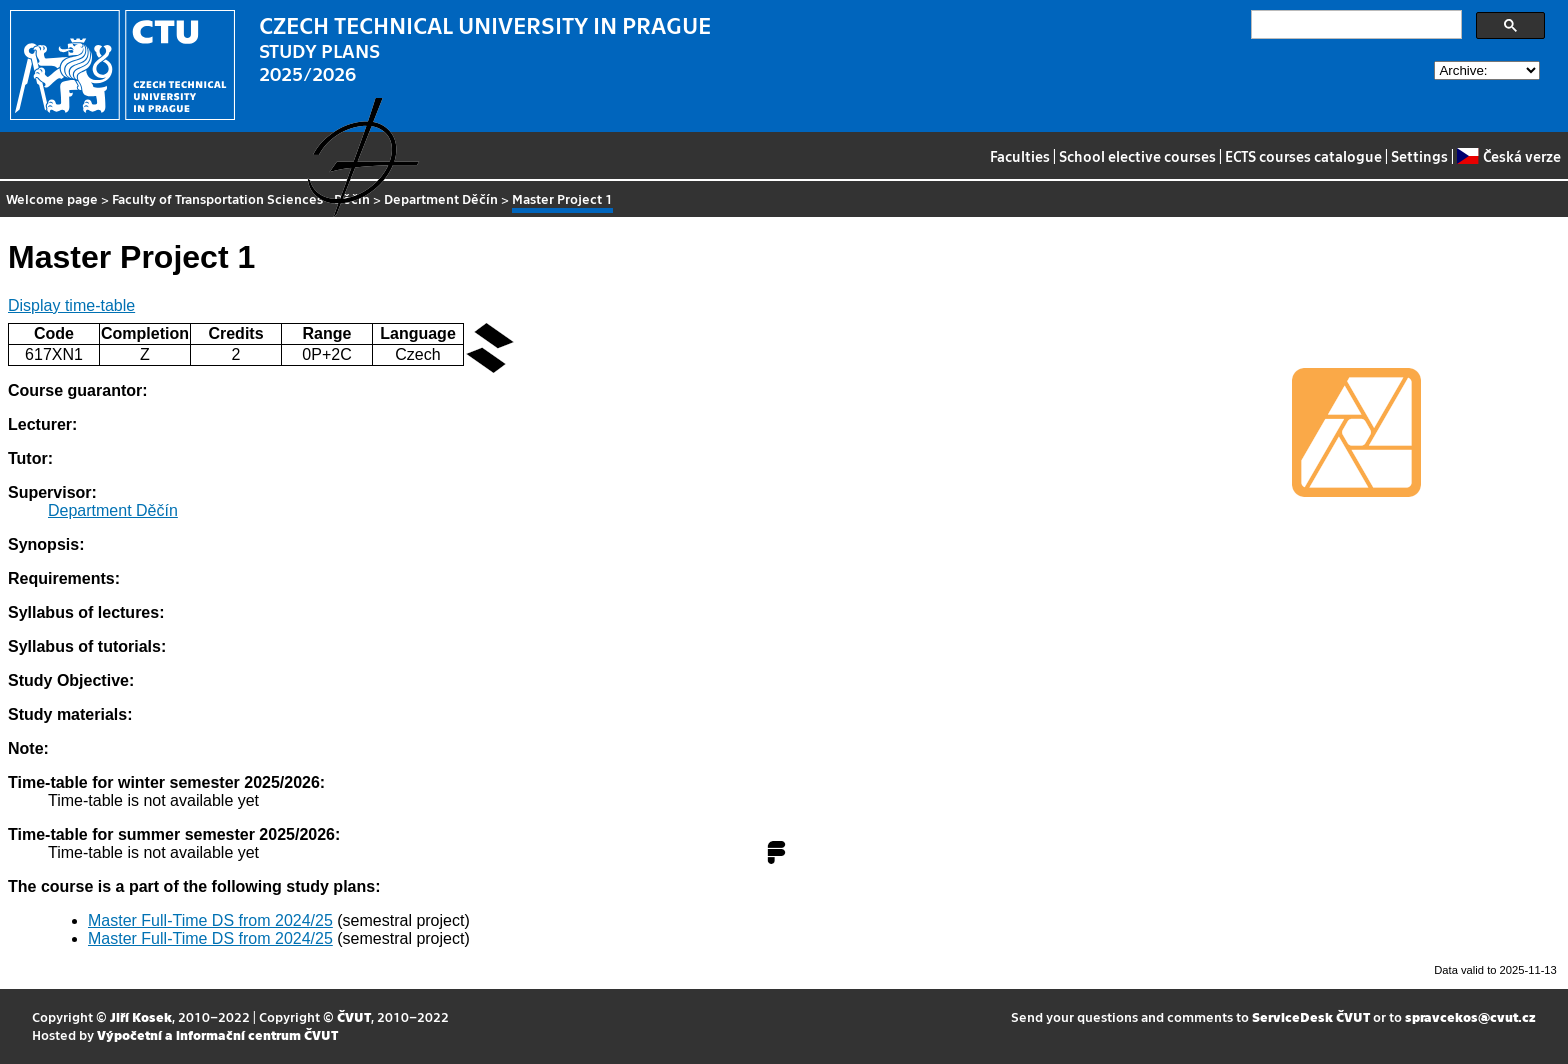  Describe the element at coordinates (776, 852) in the screenshot. I see `formbricks logo` at that location.